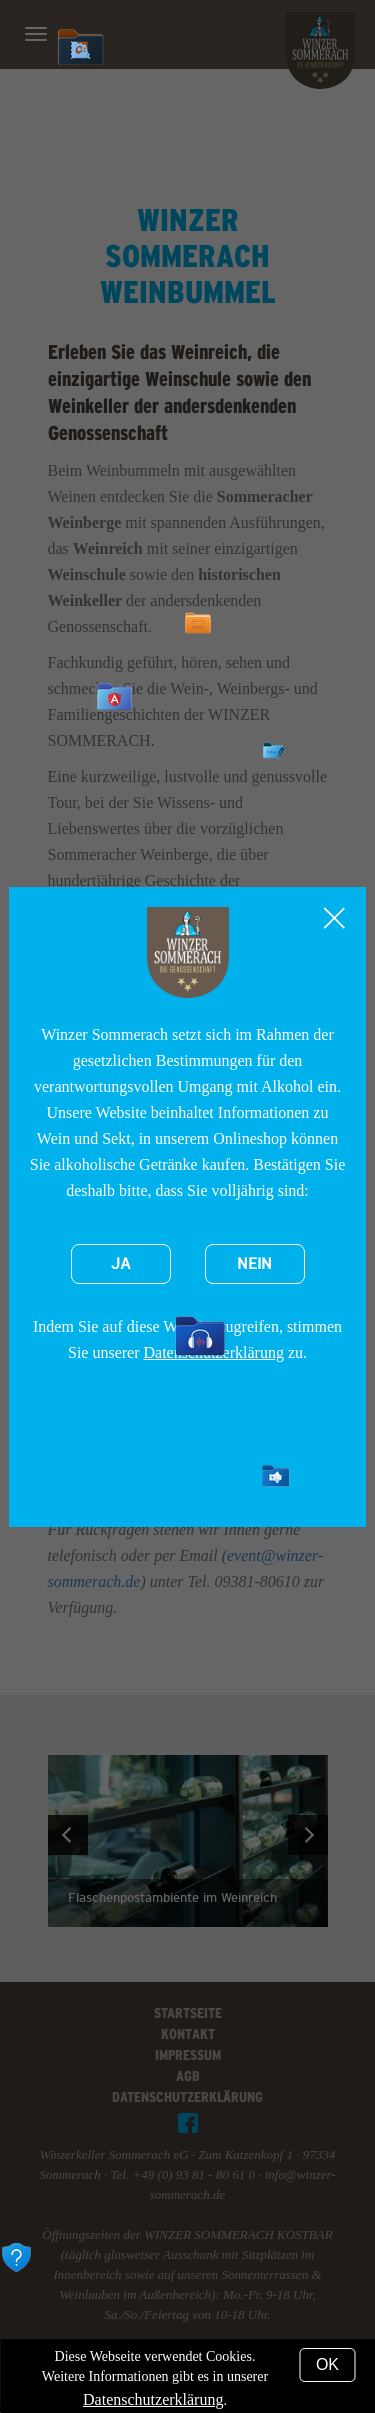 This screenshot has width=375, height=2413. What do you see at coordinates (114, 697) in the screenshot?
I see `open folder containing Angular project files` at bounding box center [114, 697].